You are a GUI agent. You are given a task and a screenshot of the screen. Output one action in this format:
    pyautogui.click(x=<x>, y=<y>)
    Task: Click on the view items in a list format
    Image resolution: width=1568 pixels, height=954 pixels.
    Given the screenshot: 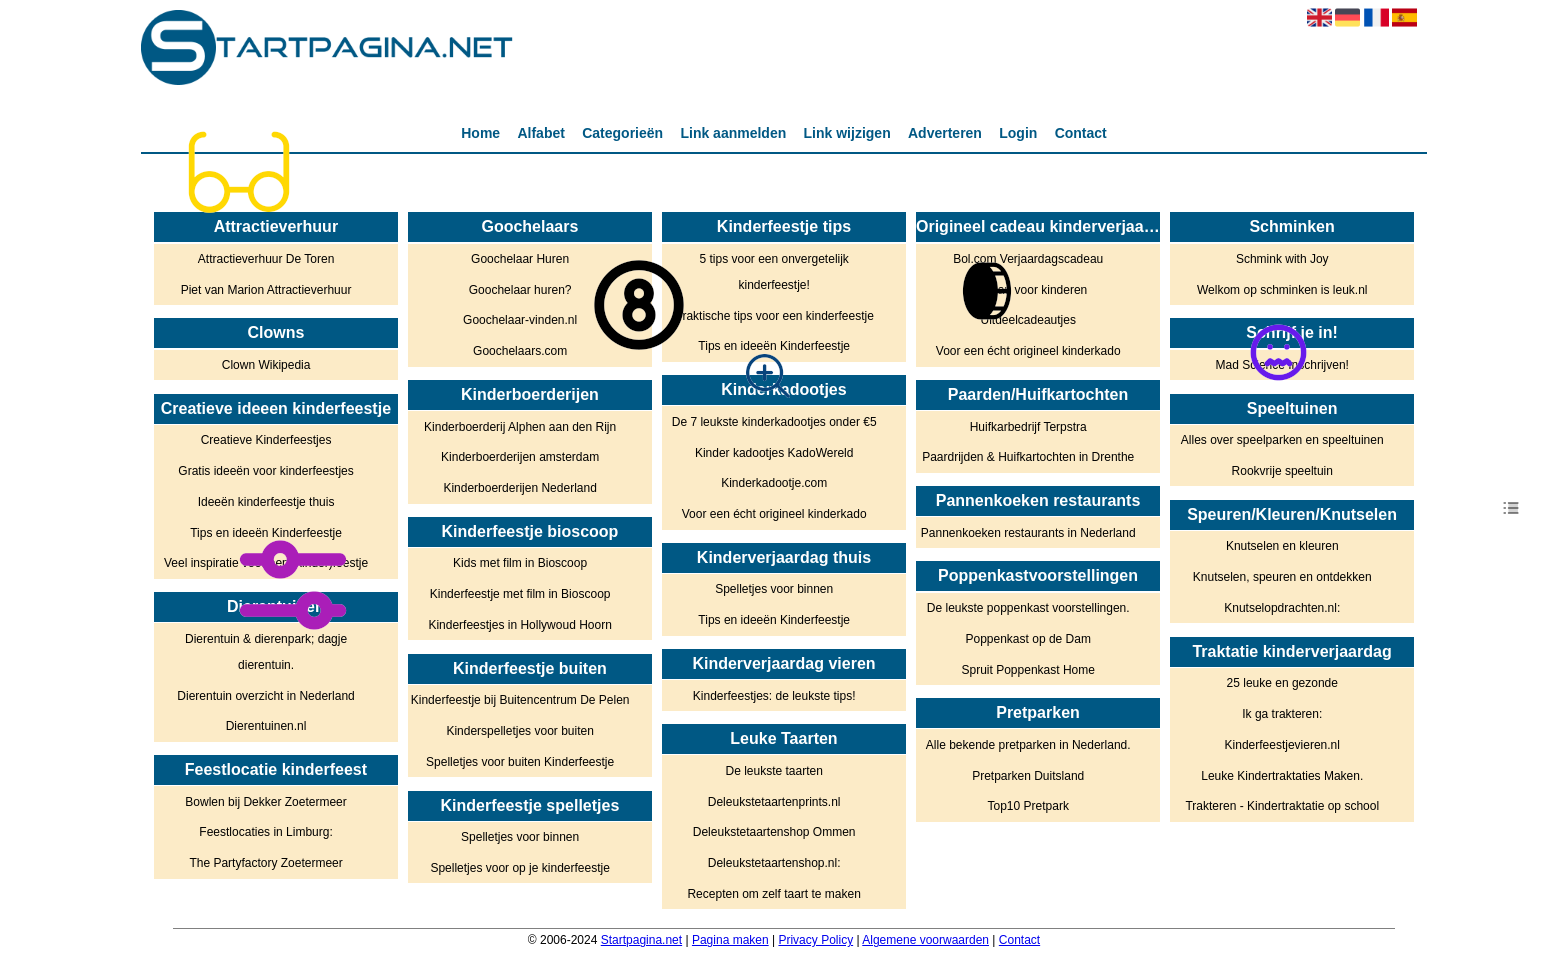 What is the action you would take?
    pyautogui.click(x=1511, y=508)
    